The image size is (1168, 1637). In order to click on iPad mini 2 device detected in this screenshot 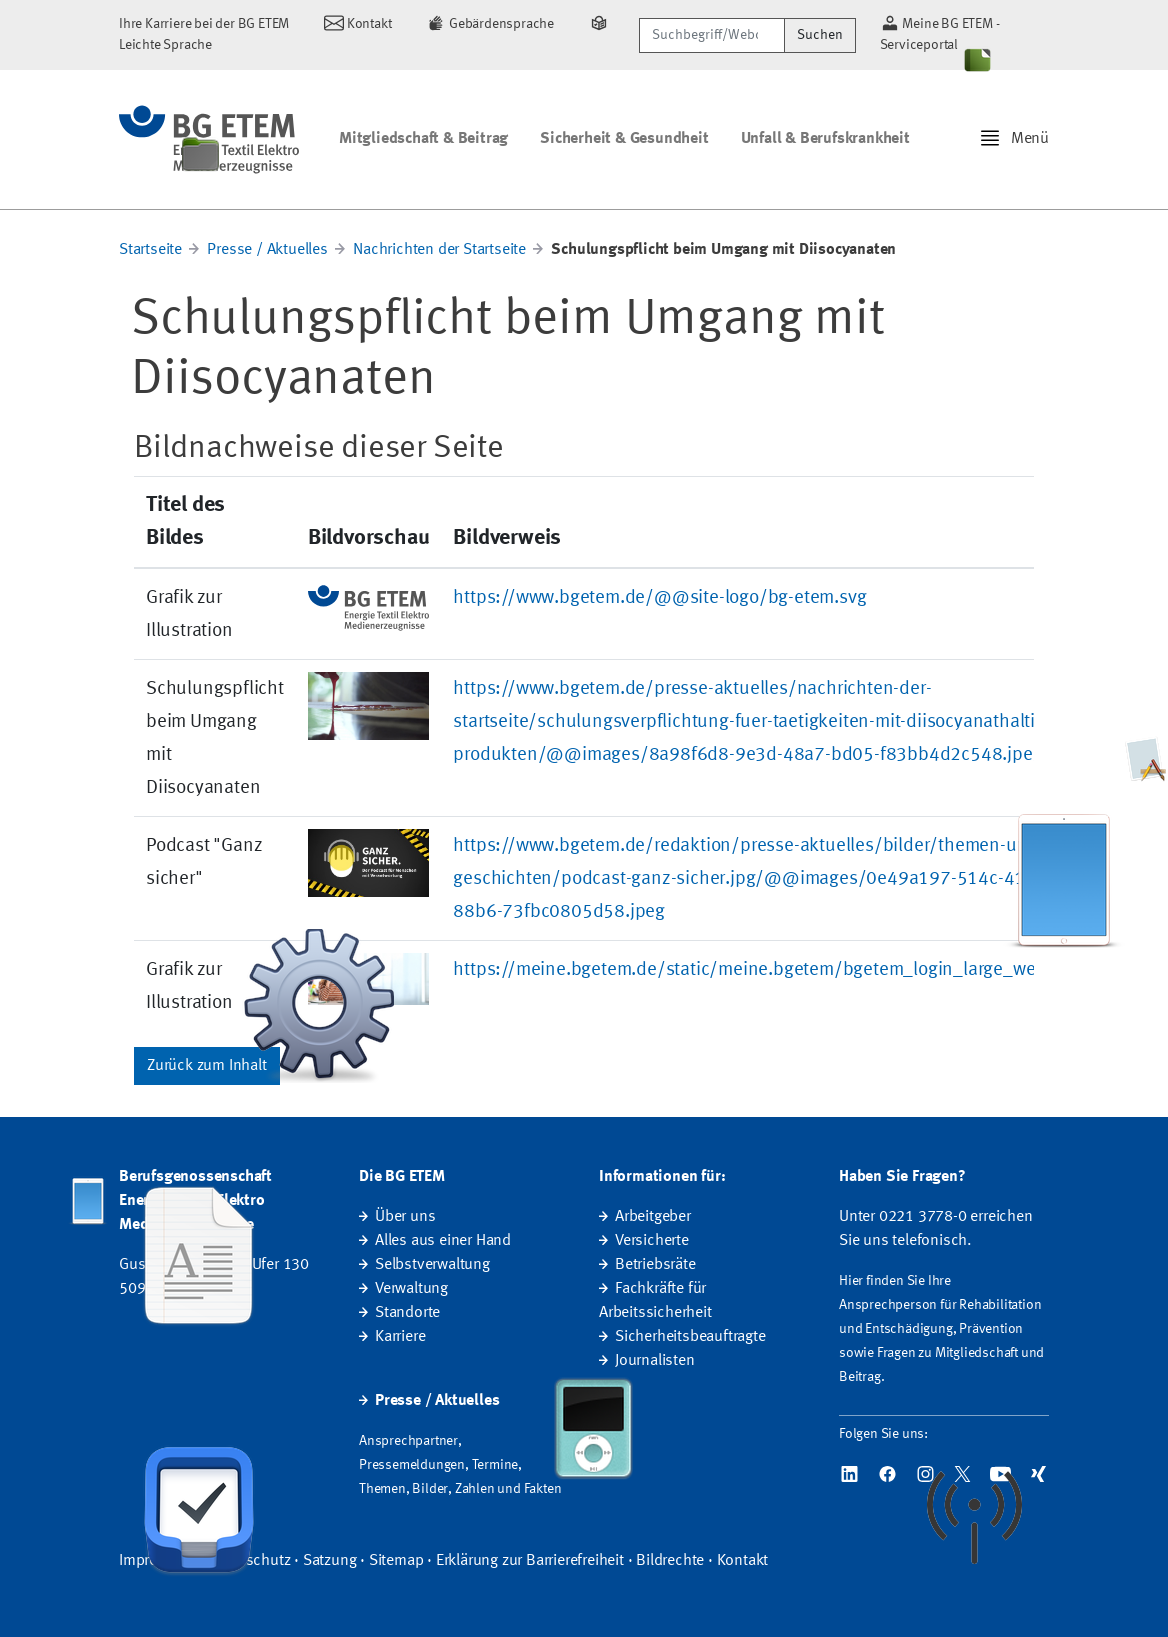, I will do `click(88, 1197)`.